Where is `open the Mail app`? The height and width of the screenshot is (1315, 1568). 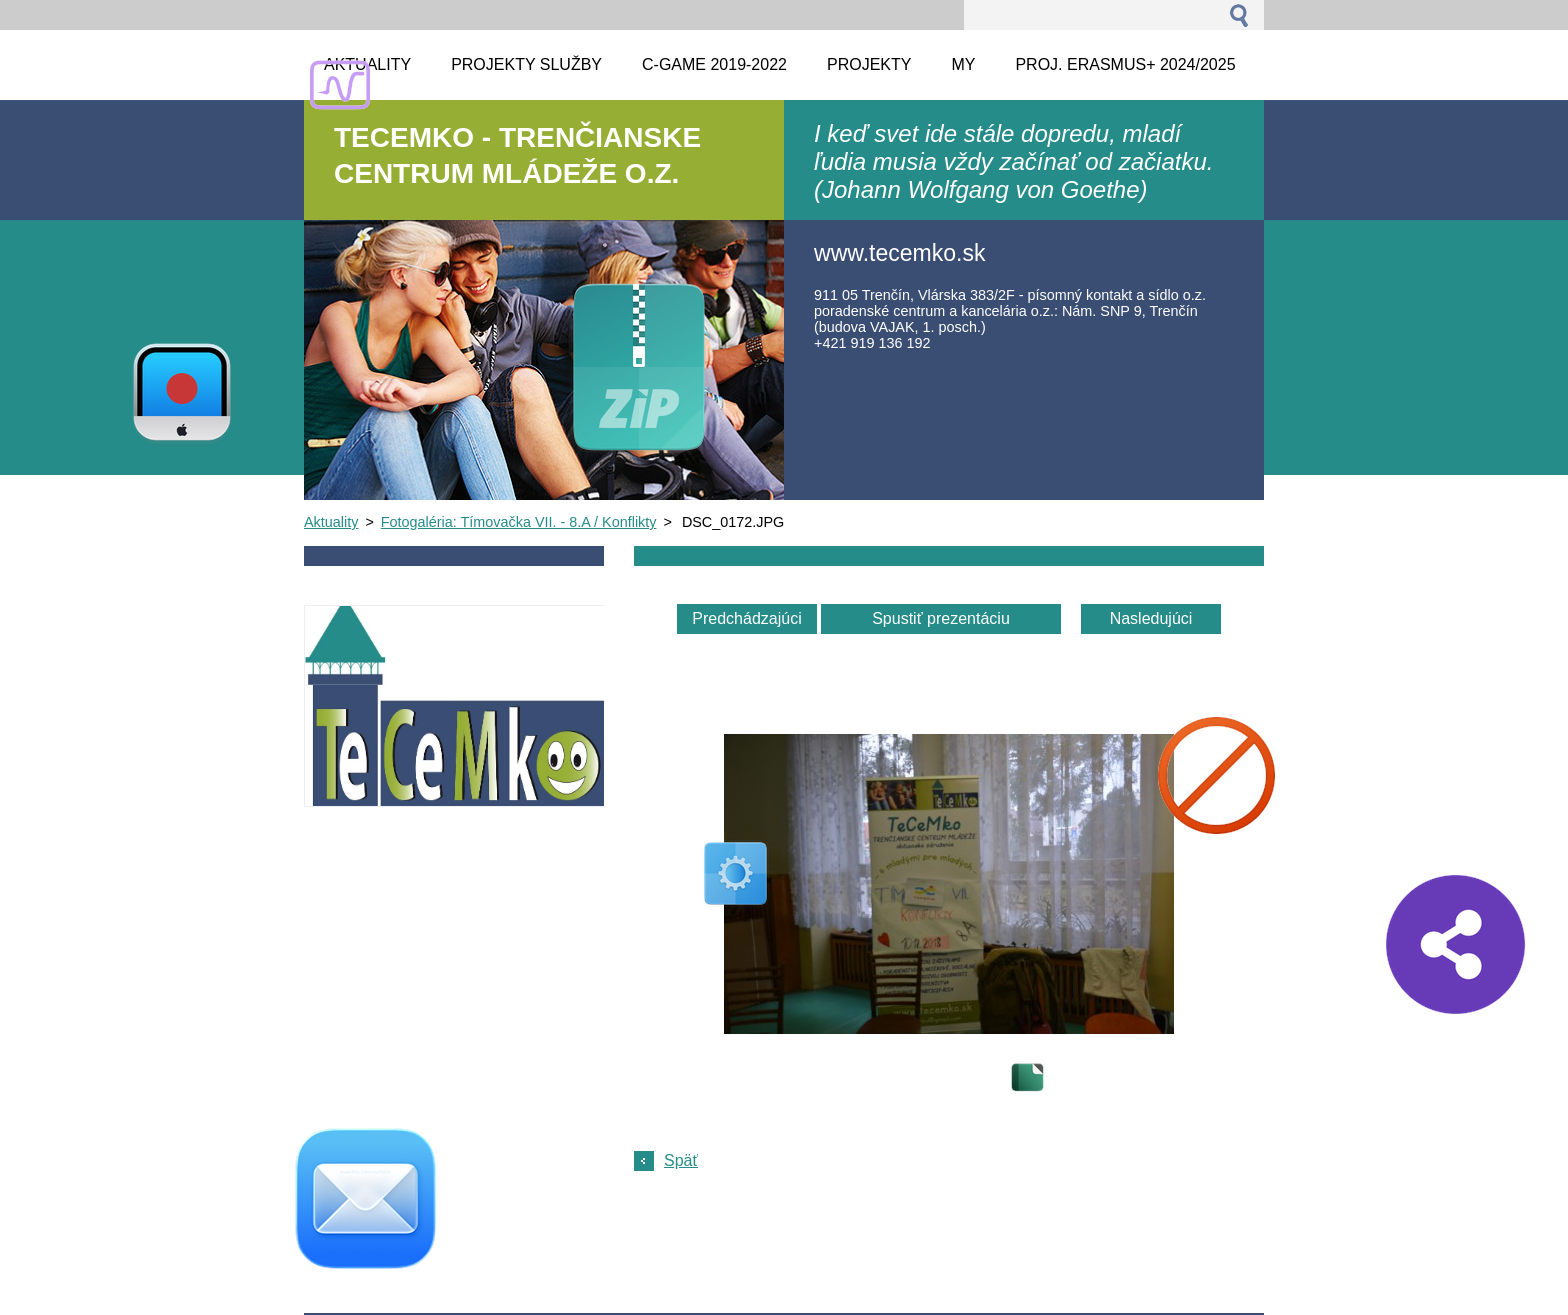 open the Mail app is located at coordinates (365, 1198).